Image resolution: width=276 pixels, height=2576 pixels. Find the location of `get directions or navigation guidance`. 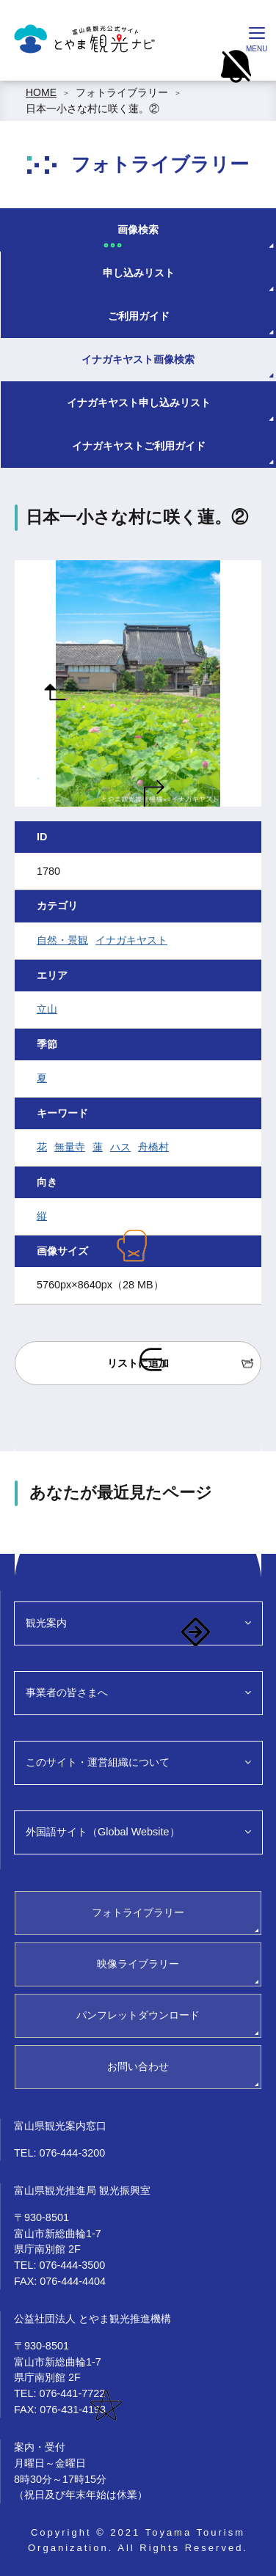

get directions or navigation guidance is located at coordinates (195, 1632).